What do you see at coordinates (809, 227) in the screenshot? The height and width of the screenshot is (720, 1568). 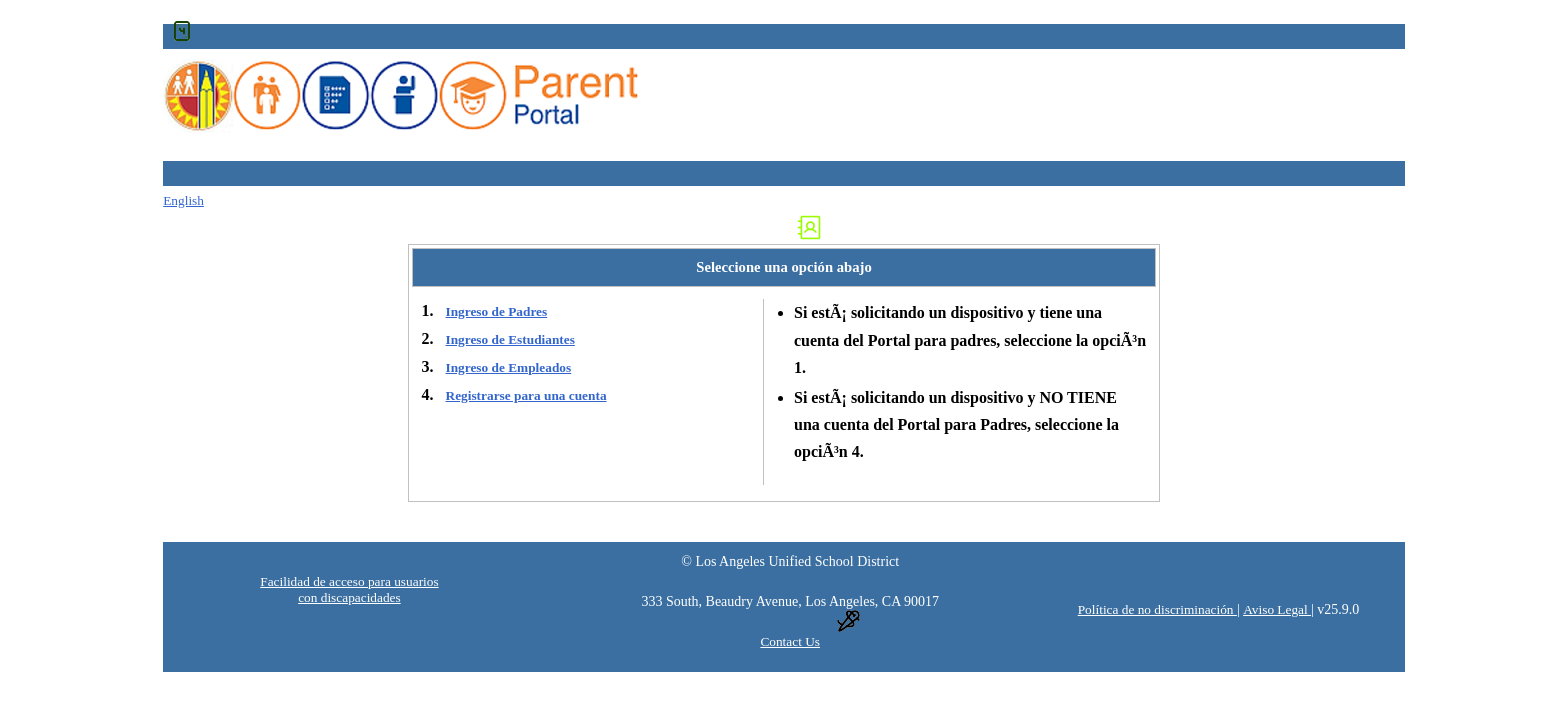 I see `open your contacts list` at bounding box center [809, 227].